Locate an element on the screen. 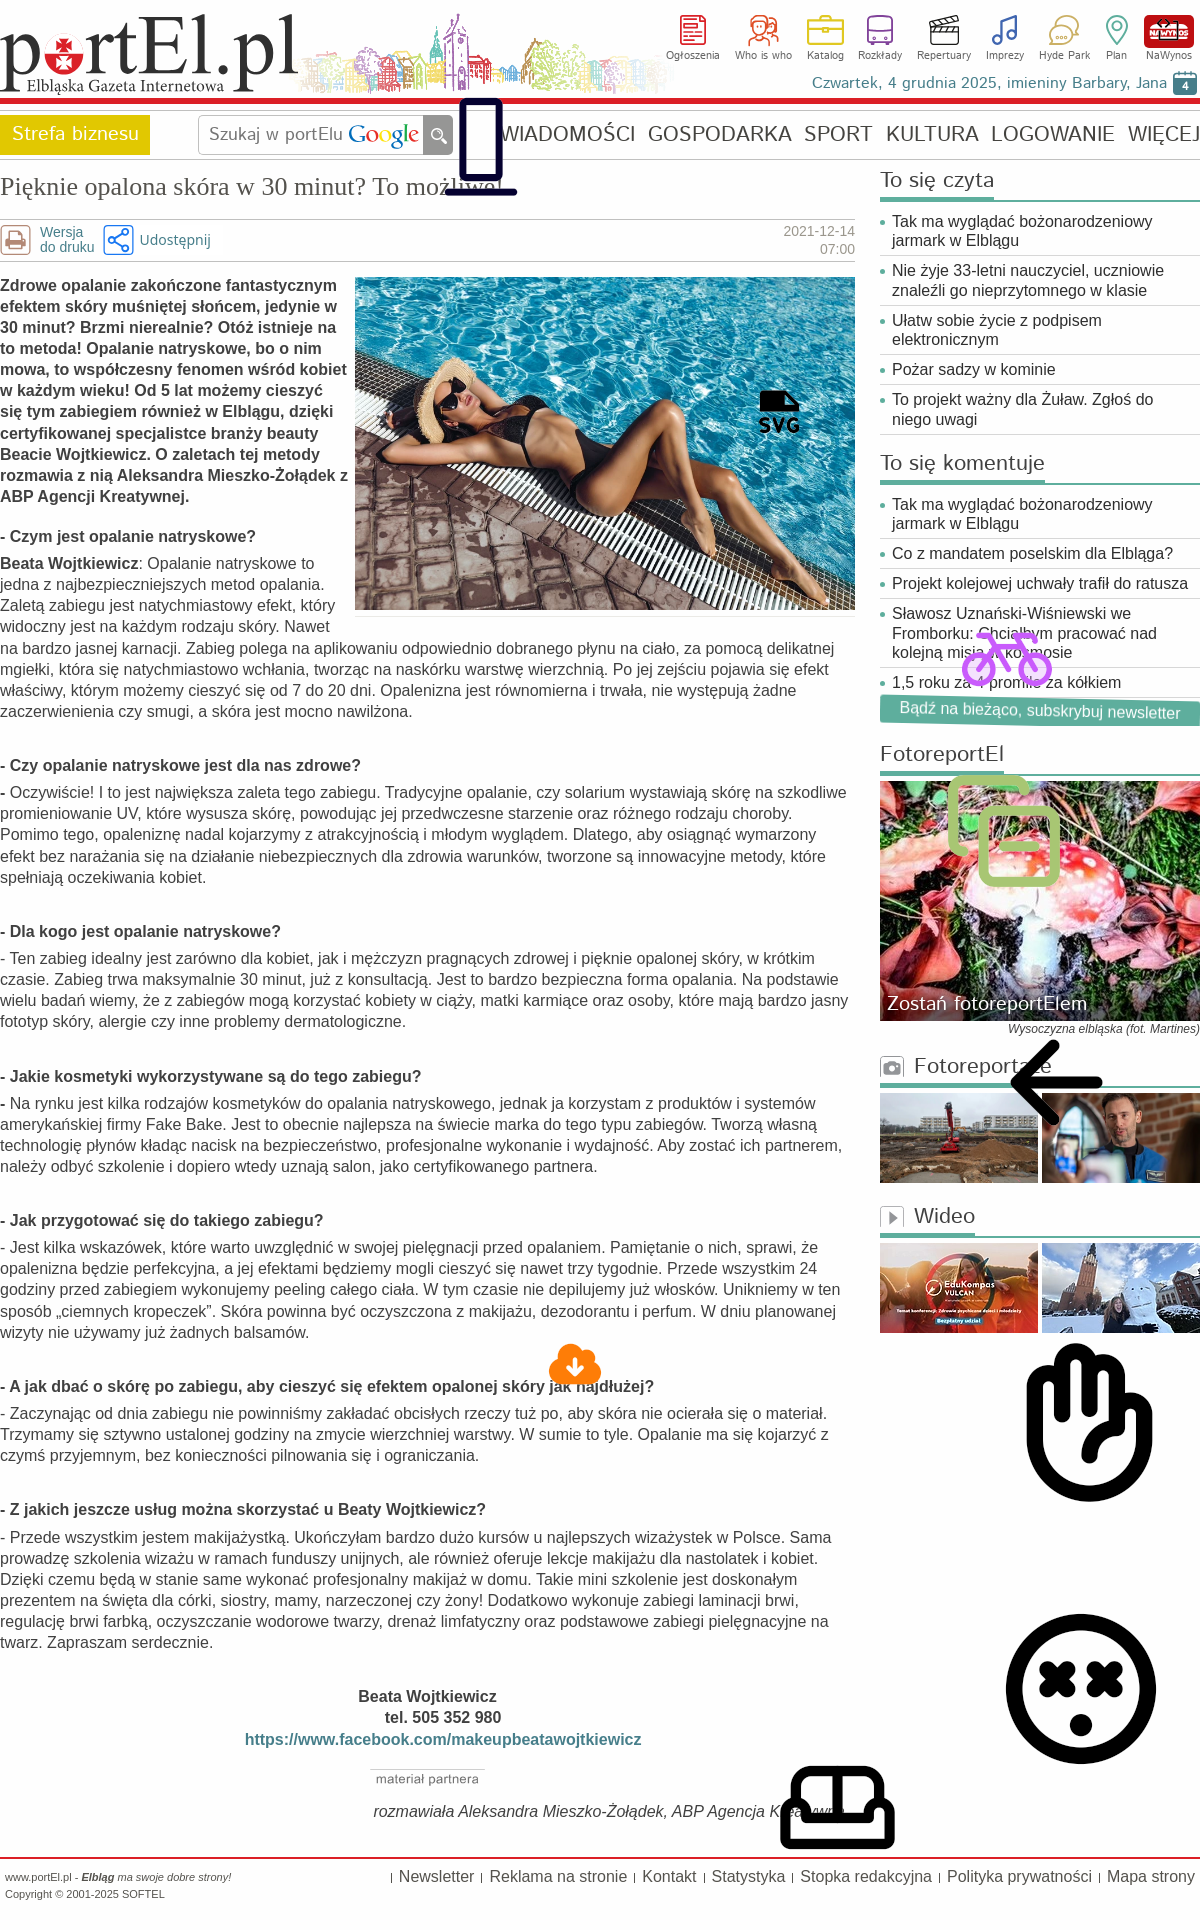 Image resolution: width=1200 pixels, height=1930 pixels. go back to the previous screen is located at coordinates (1056, 1082).